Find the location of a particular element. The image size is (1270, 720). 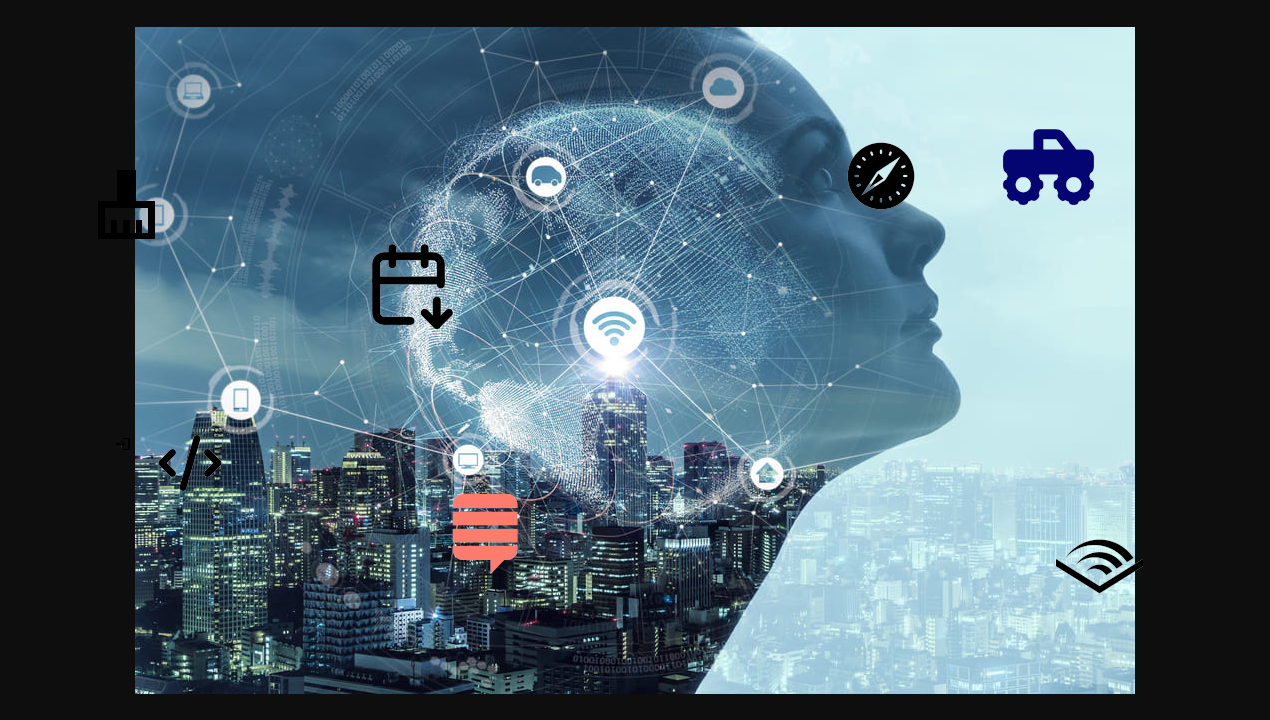

open the Audible app is located at coordinates (1099, 566).